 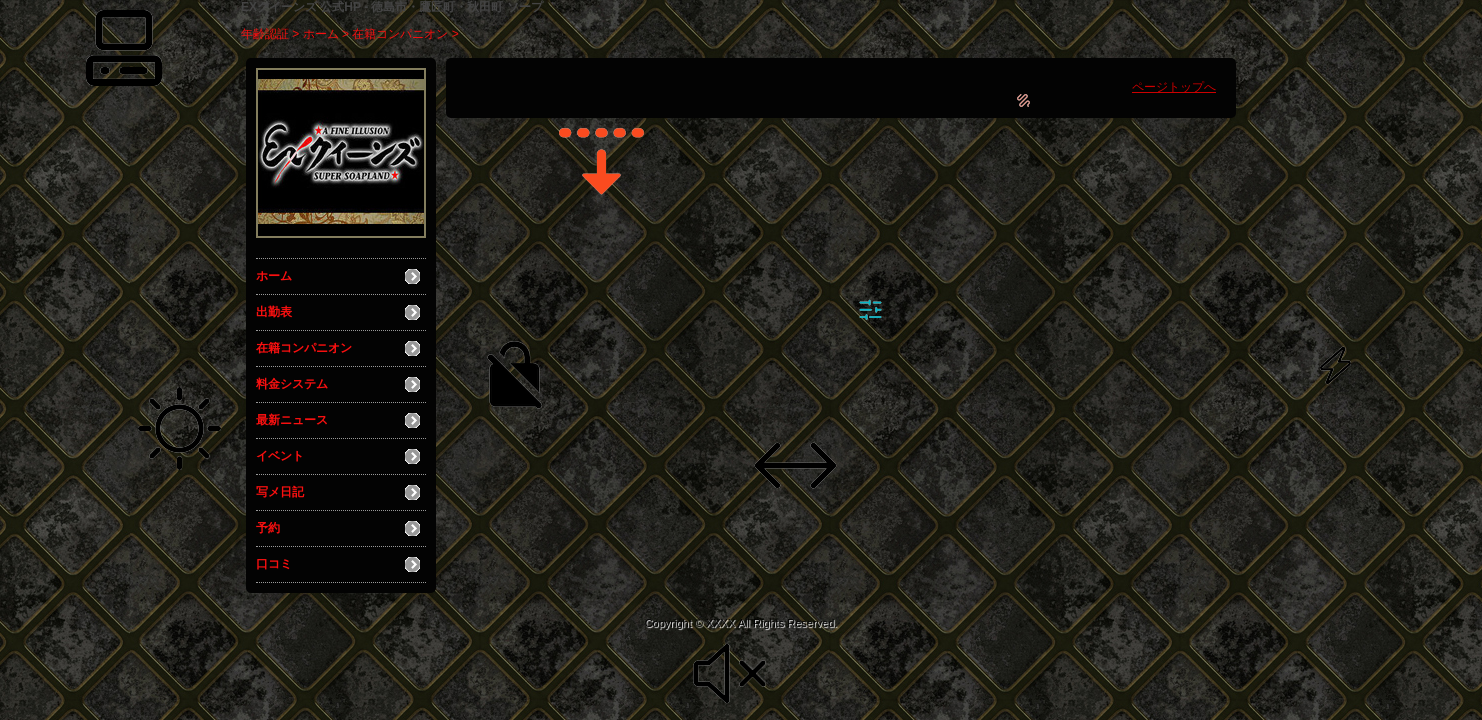 I want to click on adjust settings or preferences, so click(x=870, y=309).